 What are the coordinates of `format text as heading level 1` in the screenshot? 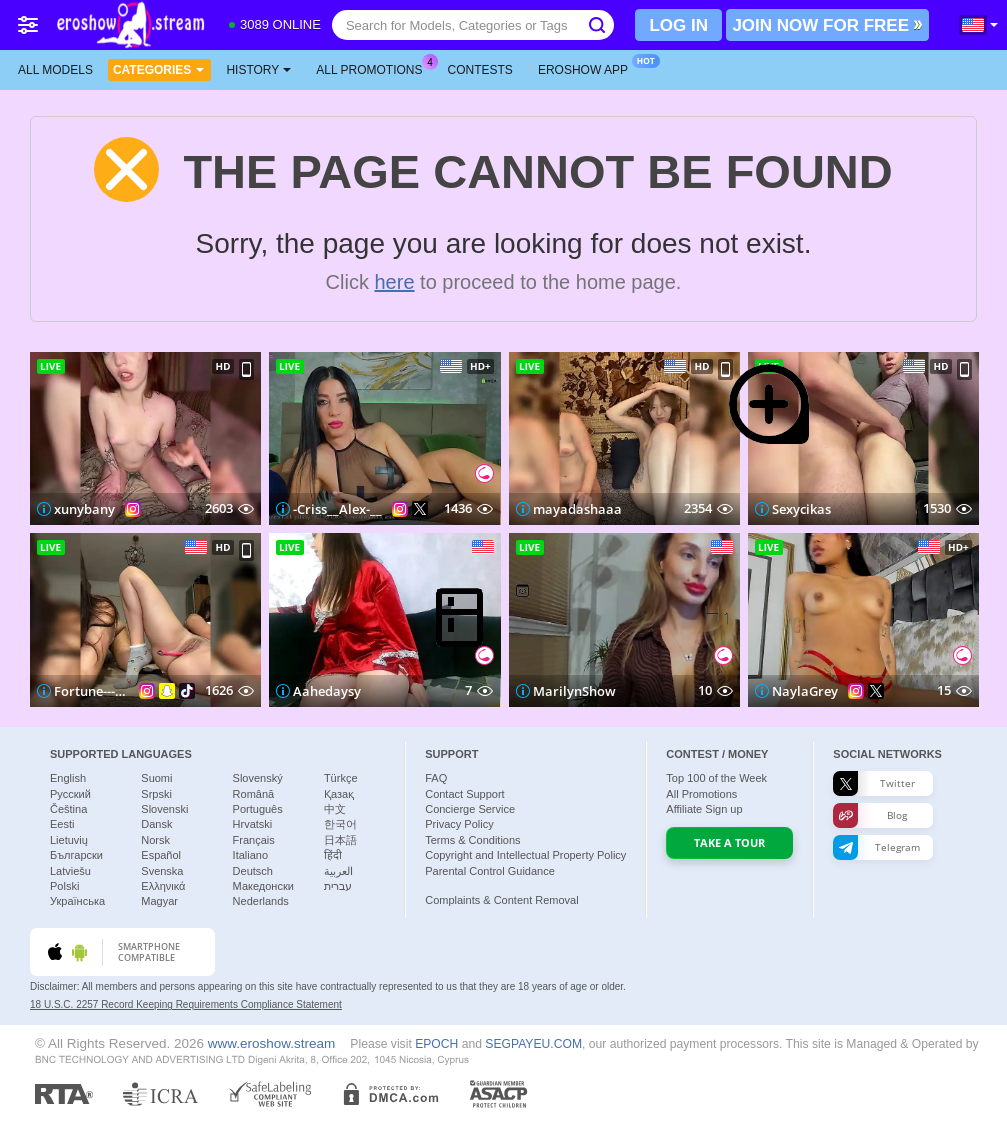 It's located at (716, 615).